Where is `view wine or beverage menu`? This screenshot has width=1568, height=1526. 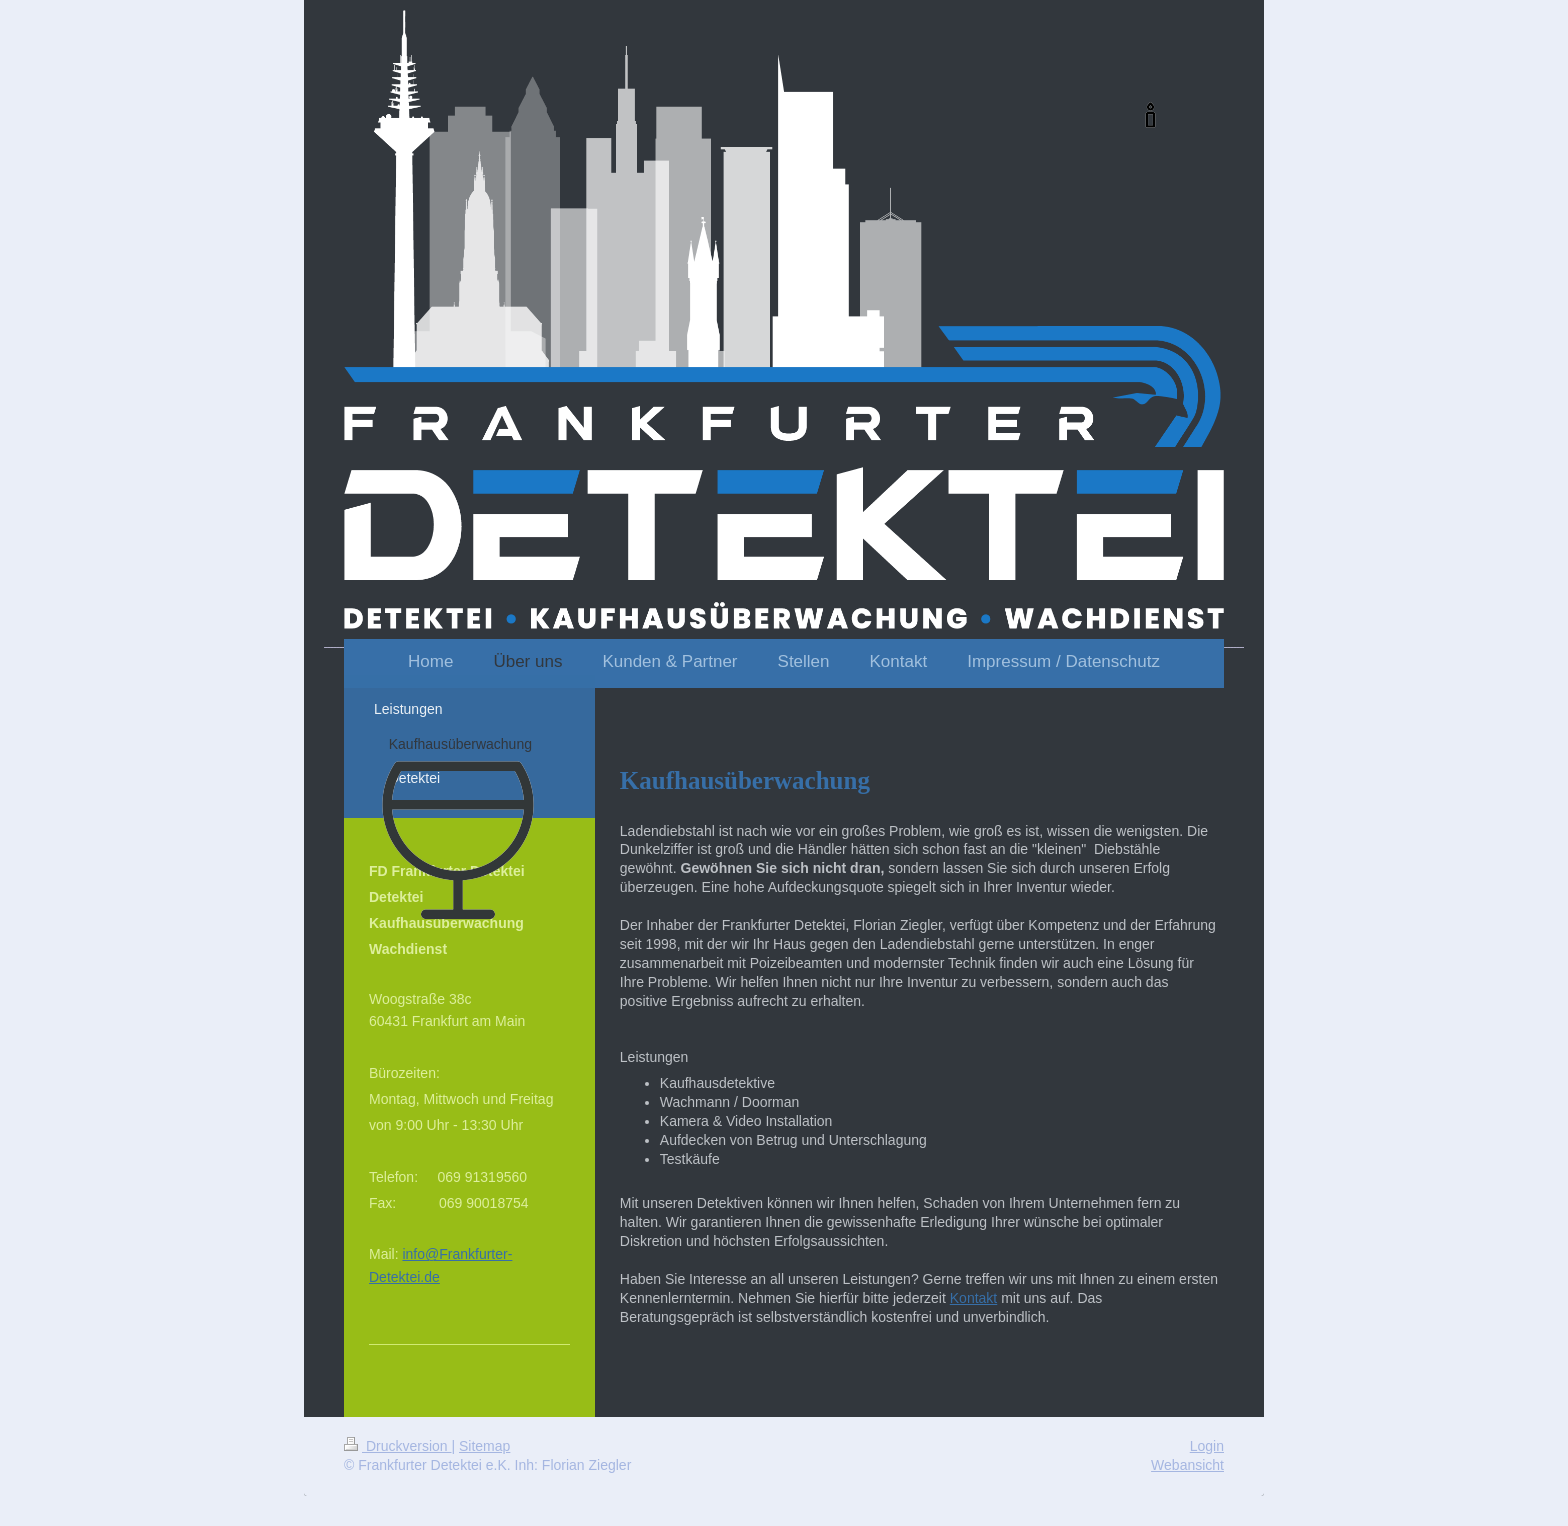 view wine or beverage menu is located at coordinates (458, 837).